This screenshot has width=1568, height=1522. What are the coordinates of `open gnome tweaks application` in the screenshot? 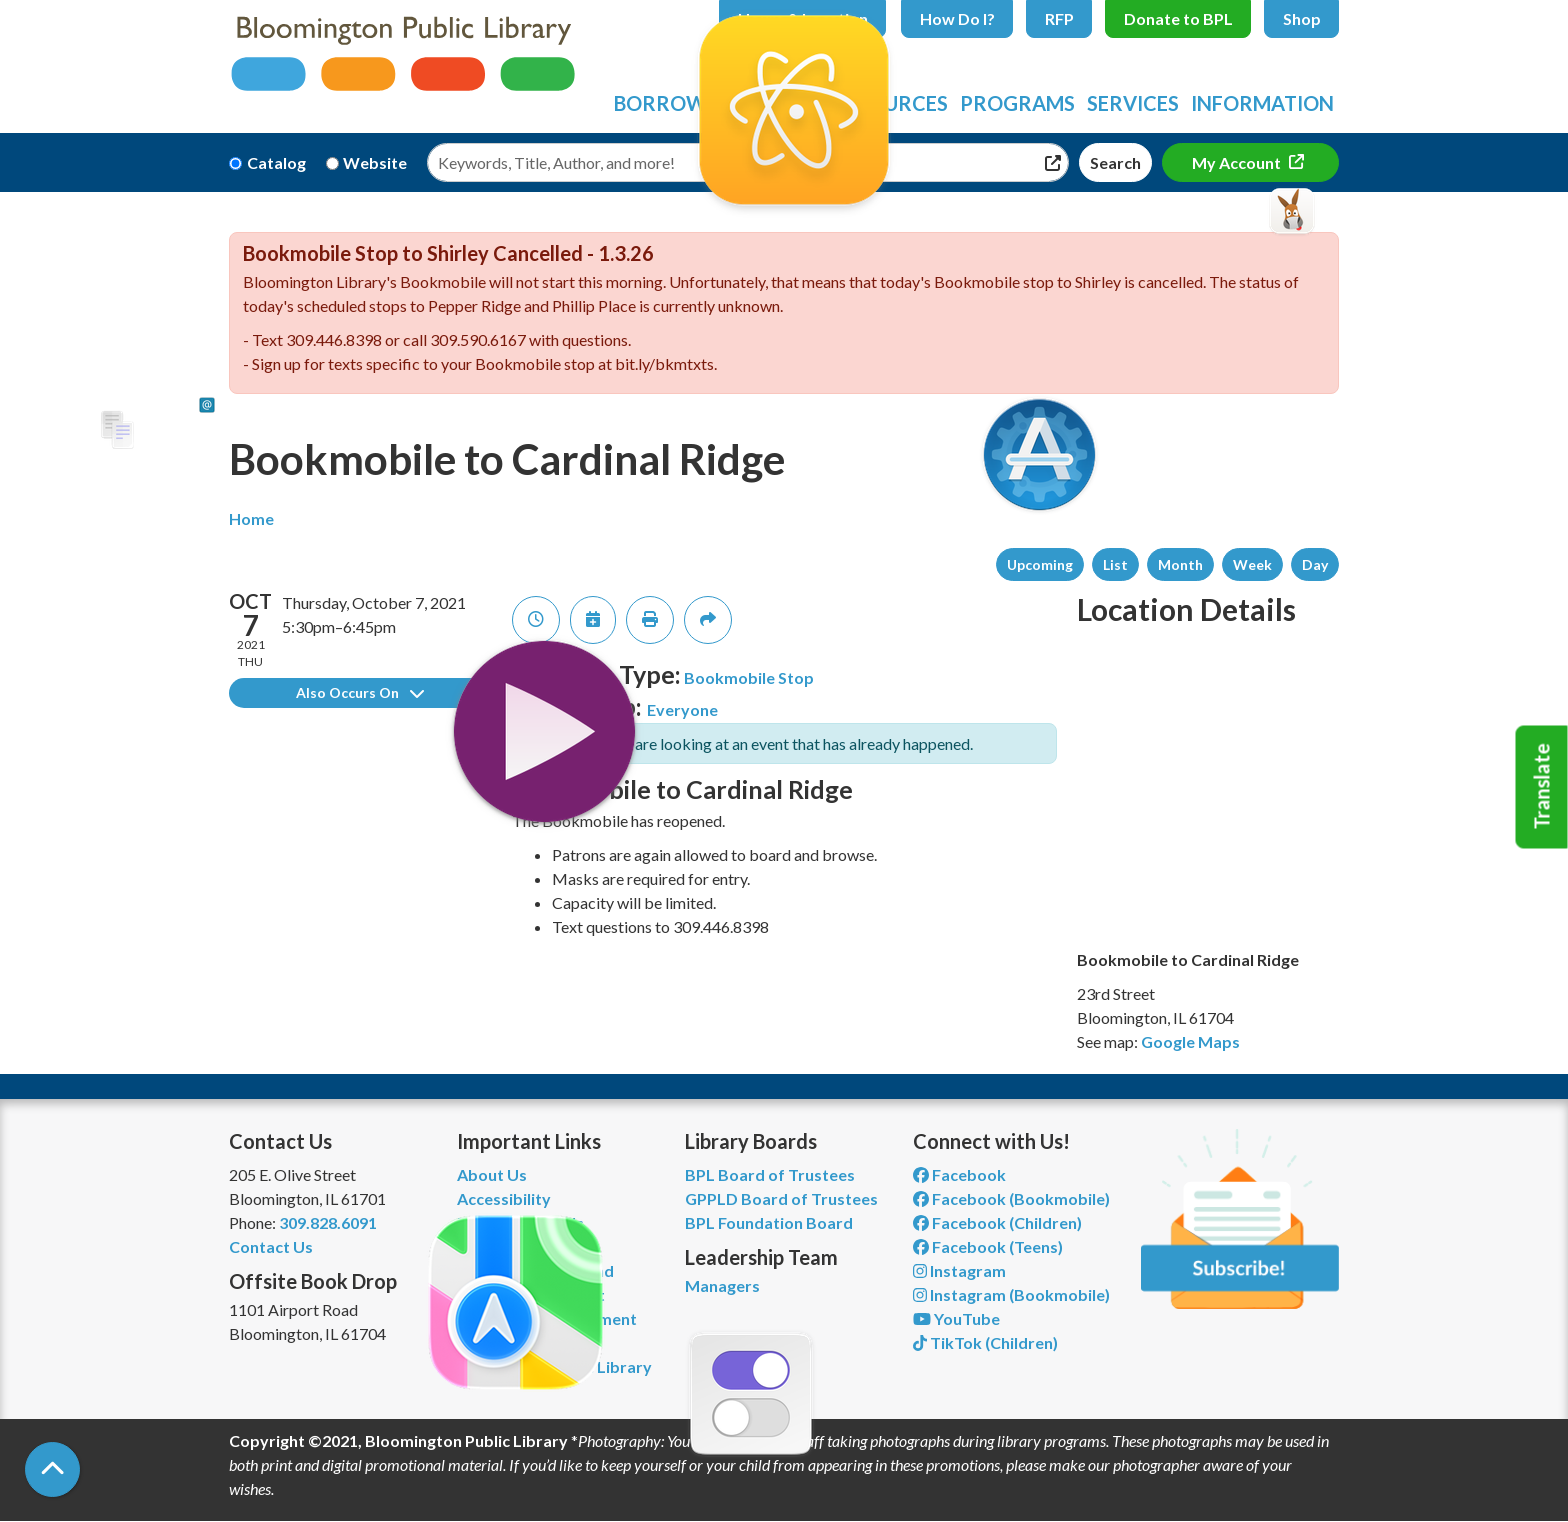 It's located at (751, 1394).